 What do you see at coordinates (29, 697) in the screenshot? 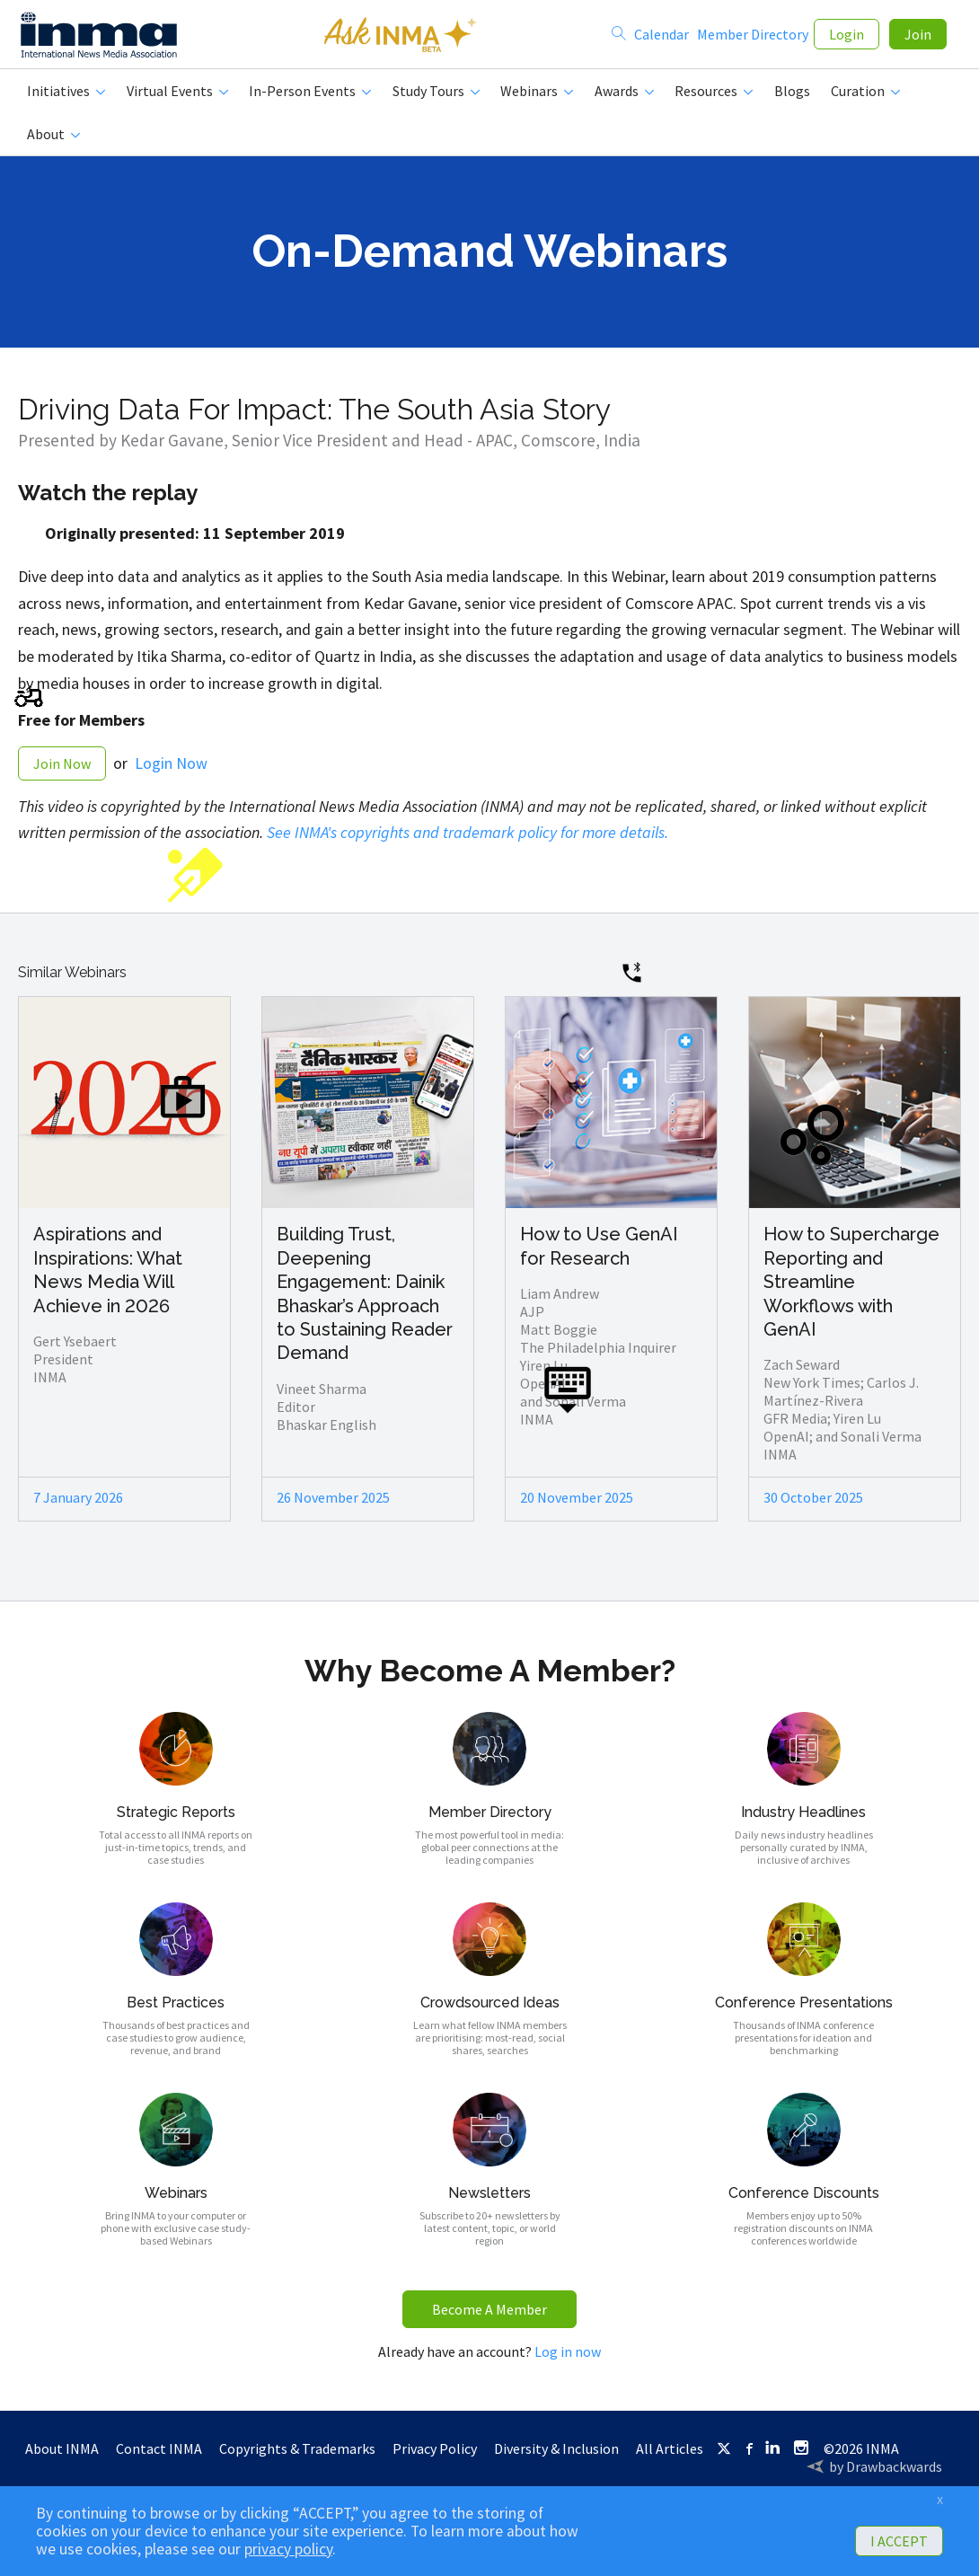
I see `access agriculture or farming features` at bounding box center [29, 697].